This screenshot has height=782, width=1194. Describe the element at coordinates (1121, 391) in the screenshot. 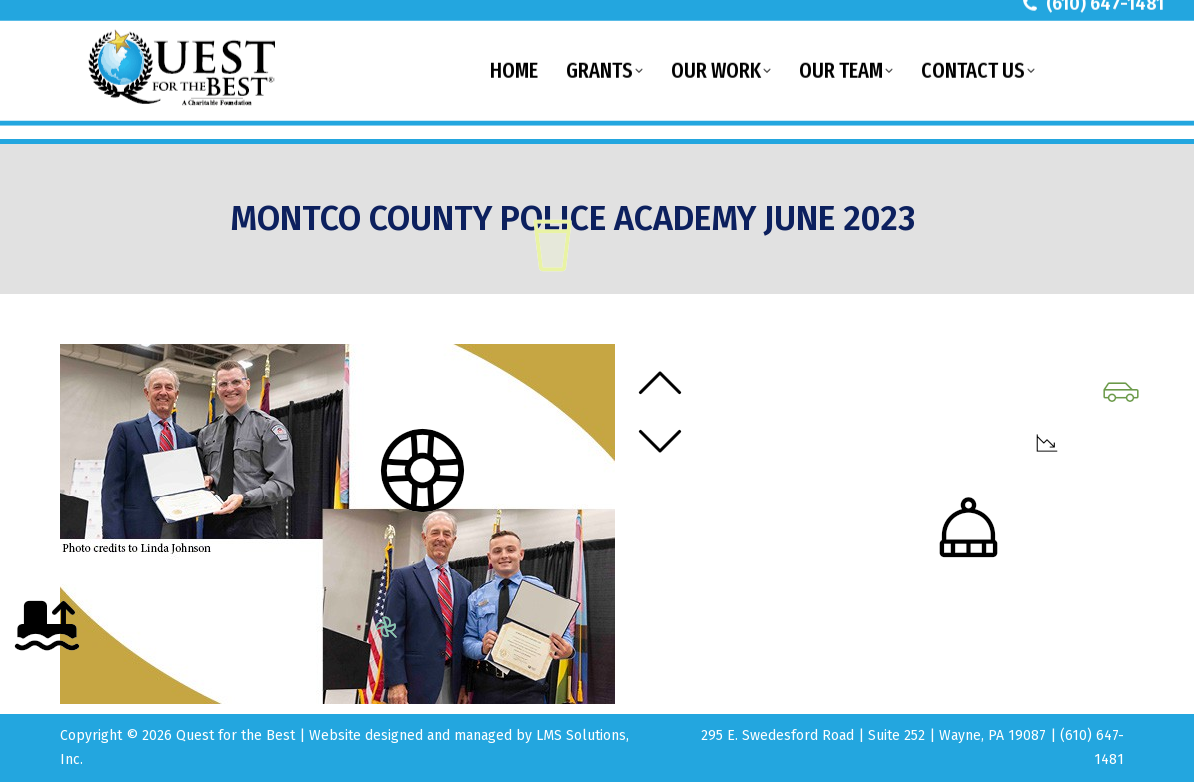

I see `access vehicle or car-related settings` at that location.